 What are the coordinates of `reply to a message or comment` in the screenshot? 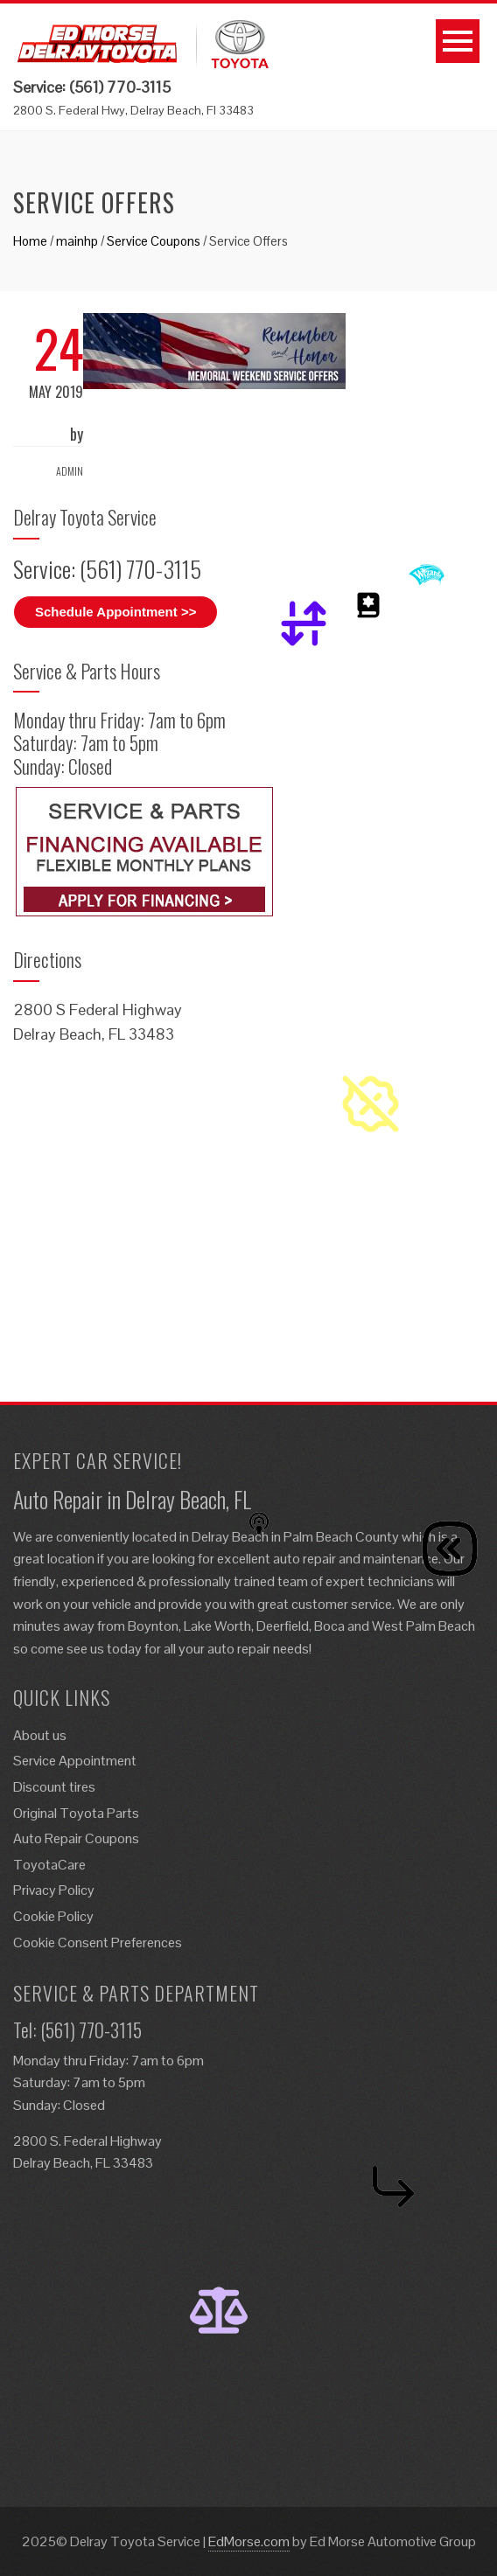 It's located at (393, 2186).